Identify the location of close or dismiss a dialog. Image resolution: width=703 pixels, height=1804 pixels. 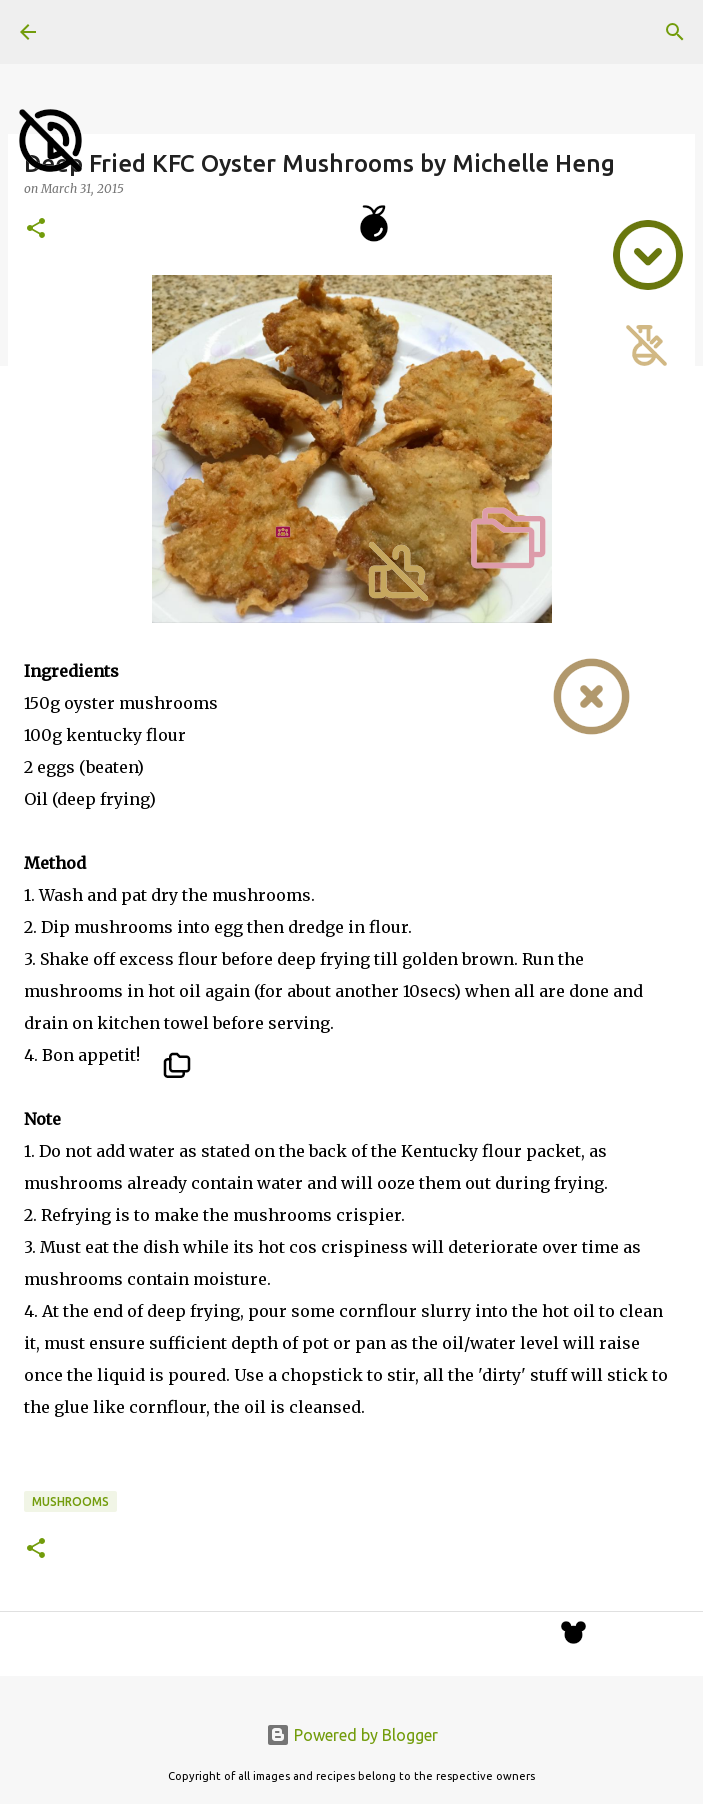
(591, 696).